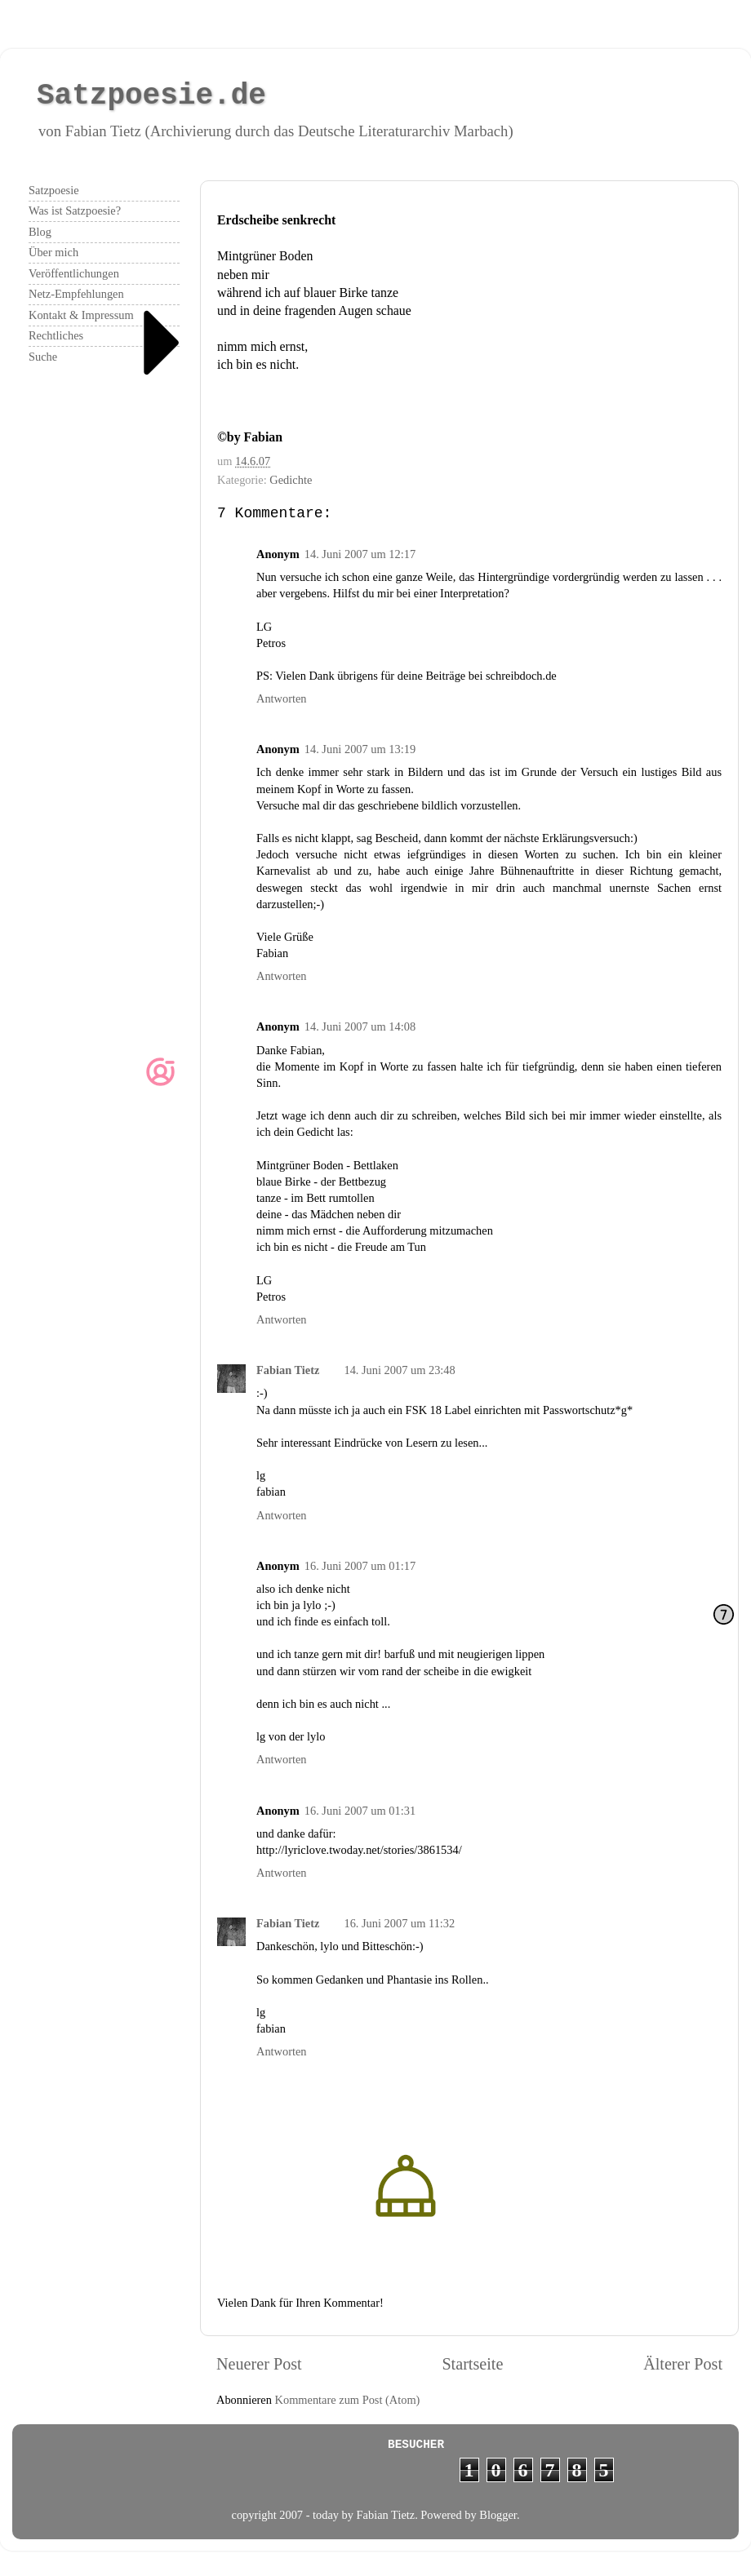 The width and height of the screenshot is (751, 2576). I want to click on indicates step seven in a numbered process, so click(723, 1614).